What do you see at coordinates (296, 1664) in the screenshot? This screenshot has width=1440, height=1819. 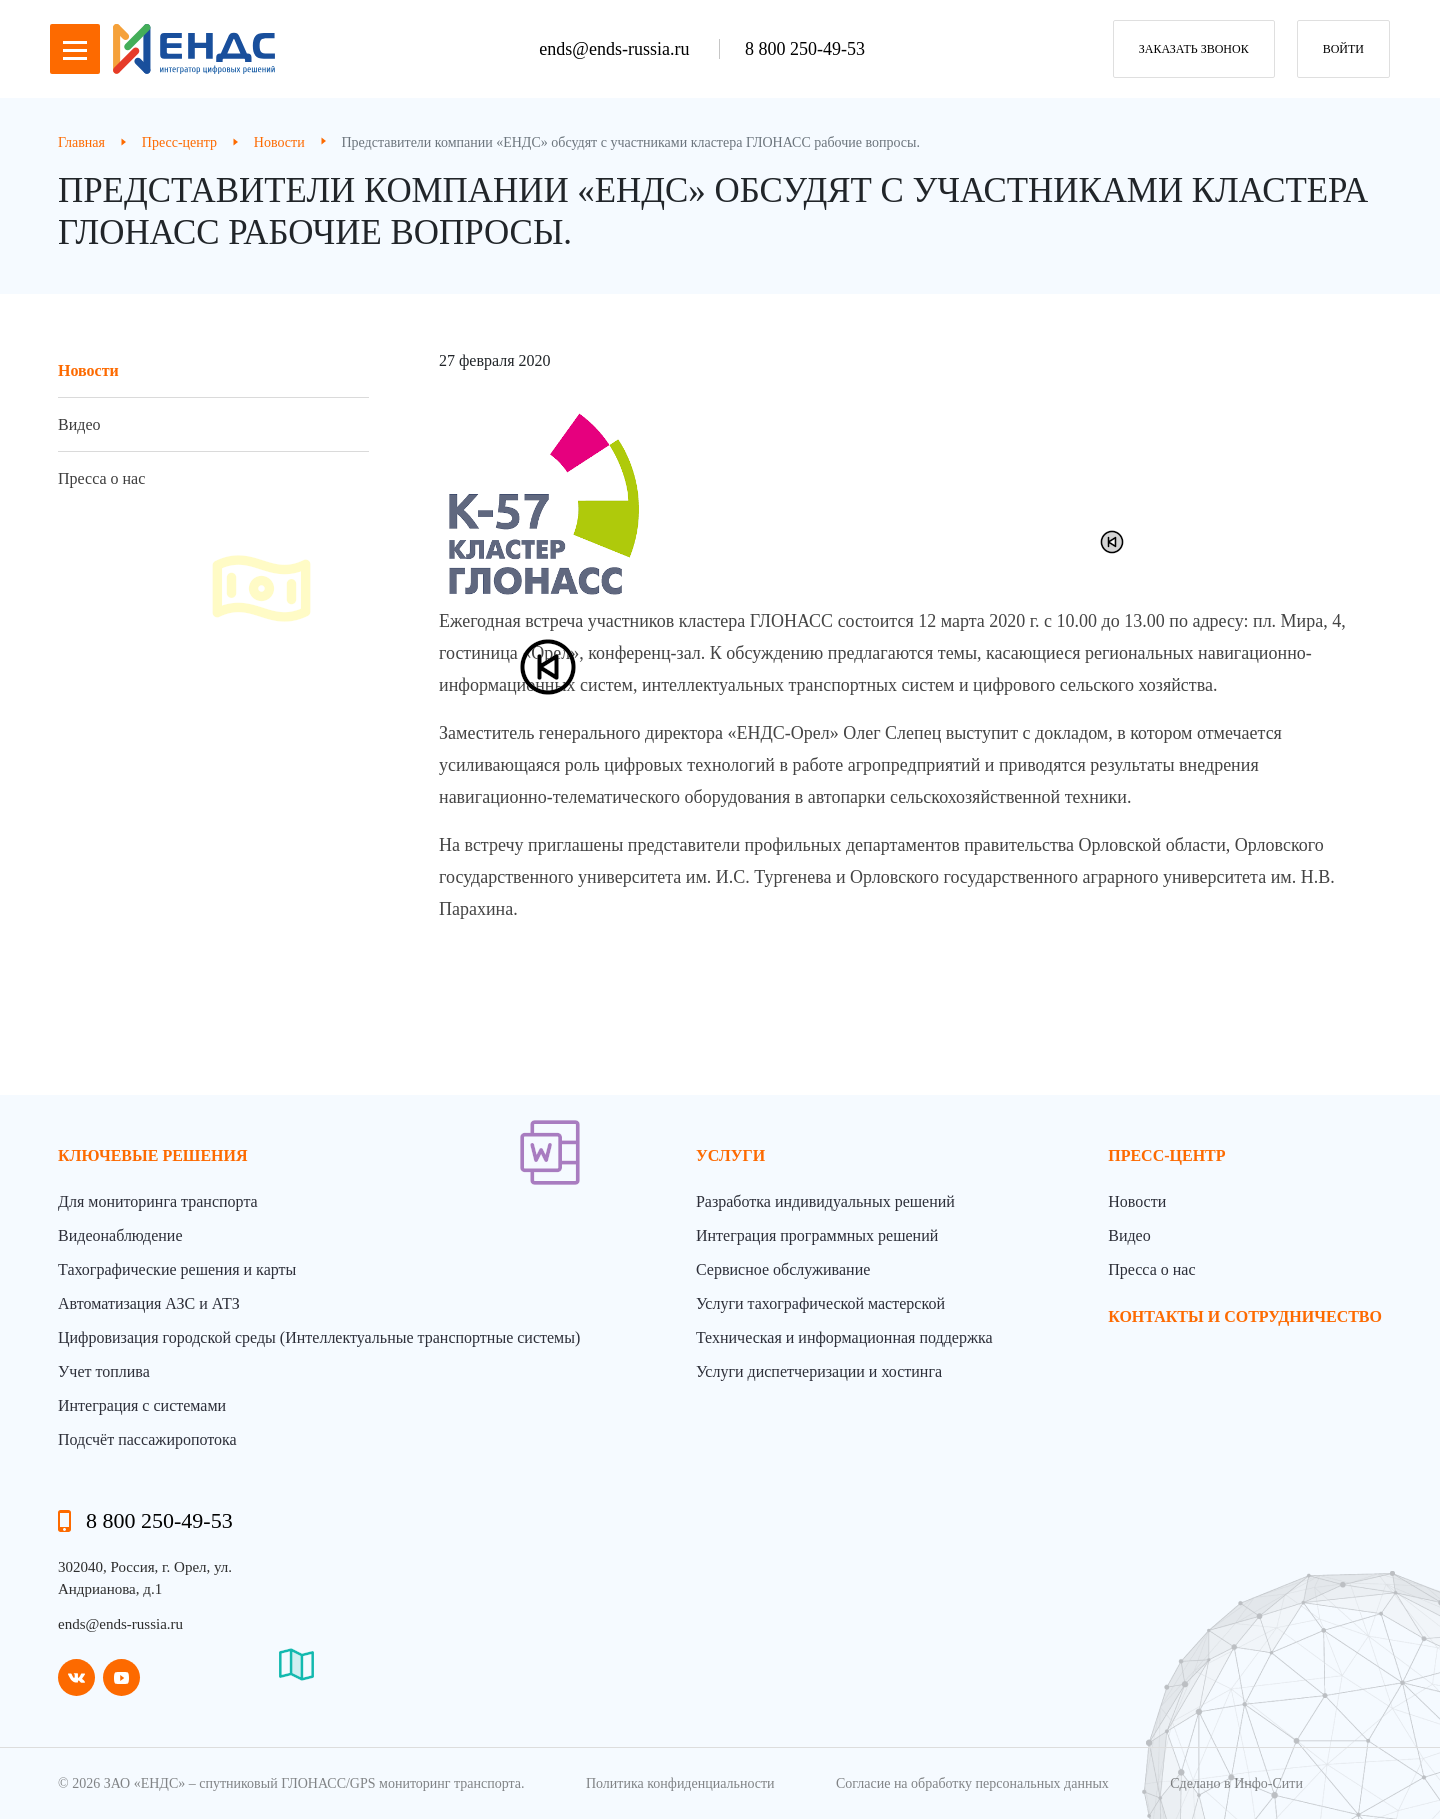 I see `view map` at bounding box center [296, 1664].